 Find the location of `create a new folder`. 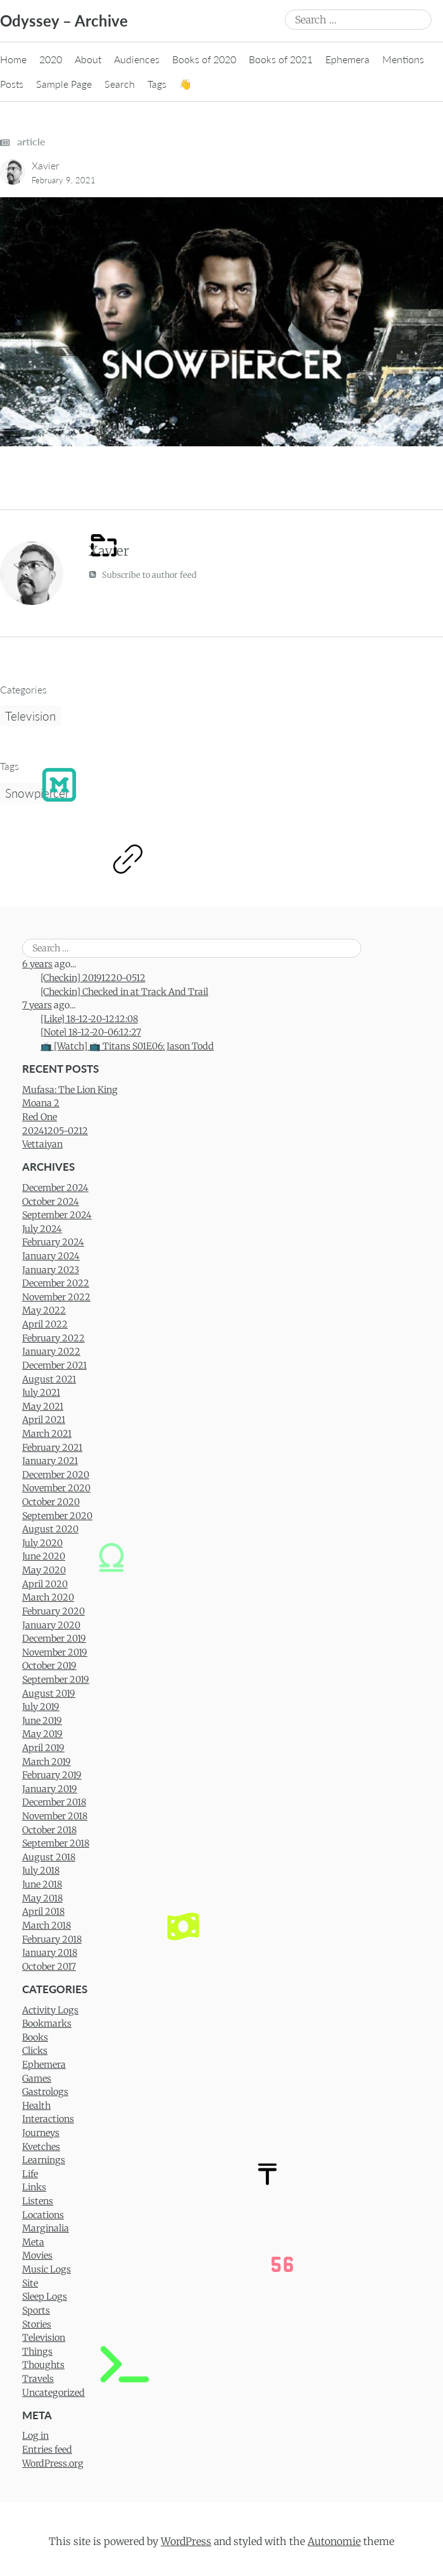

create a new folder is located at coordinates (104, 546).